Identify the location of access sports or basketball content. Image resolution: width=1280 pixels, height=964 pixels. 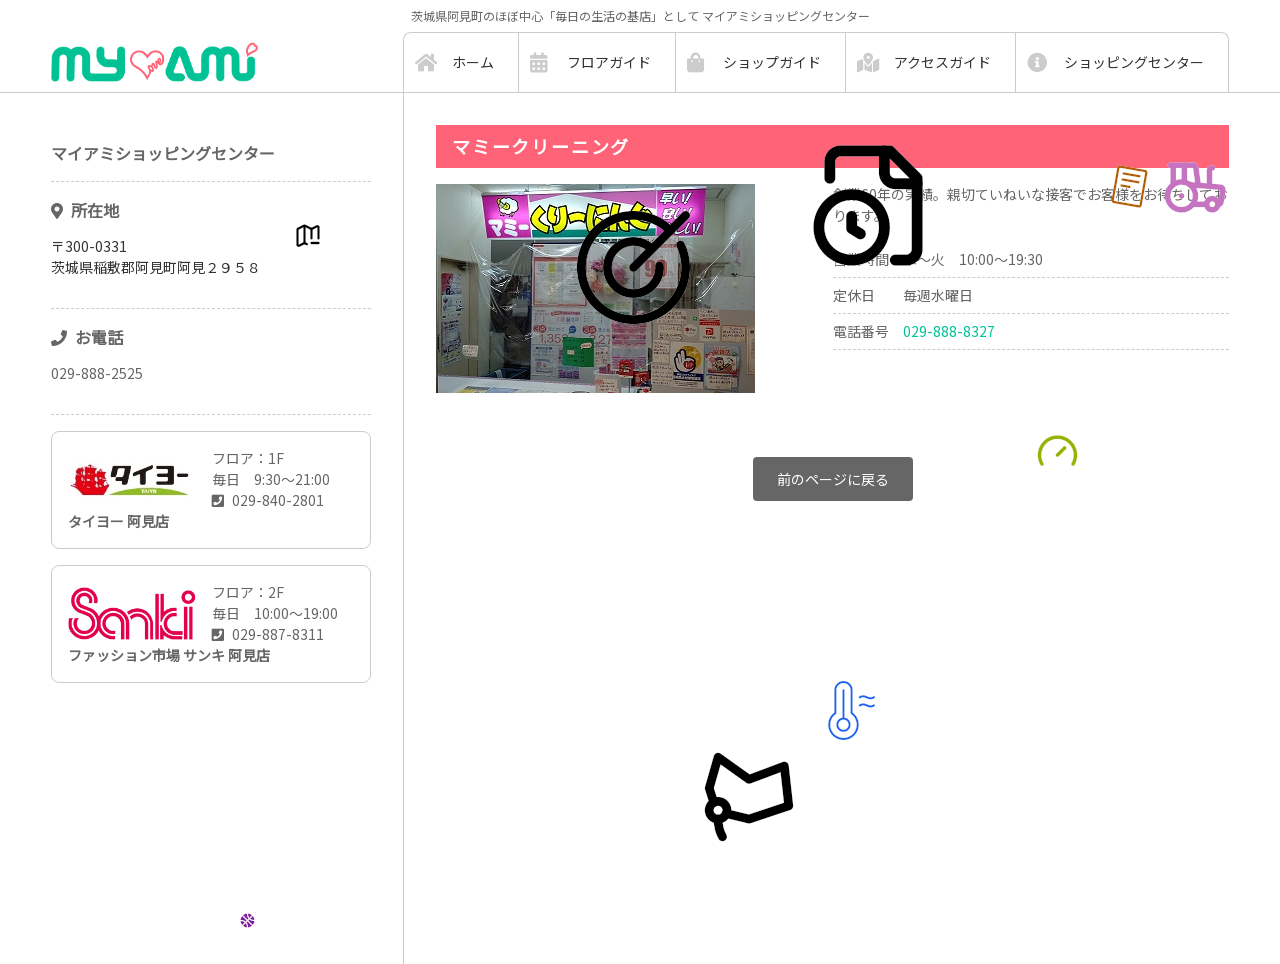
(247, 920).